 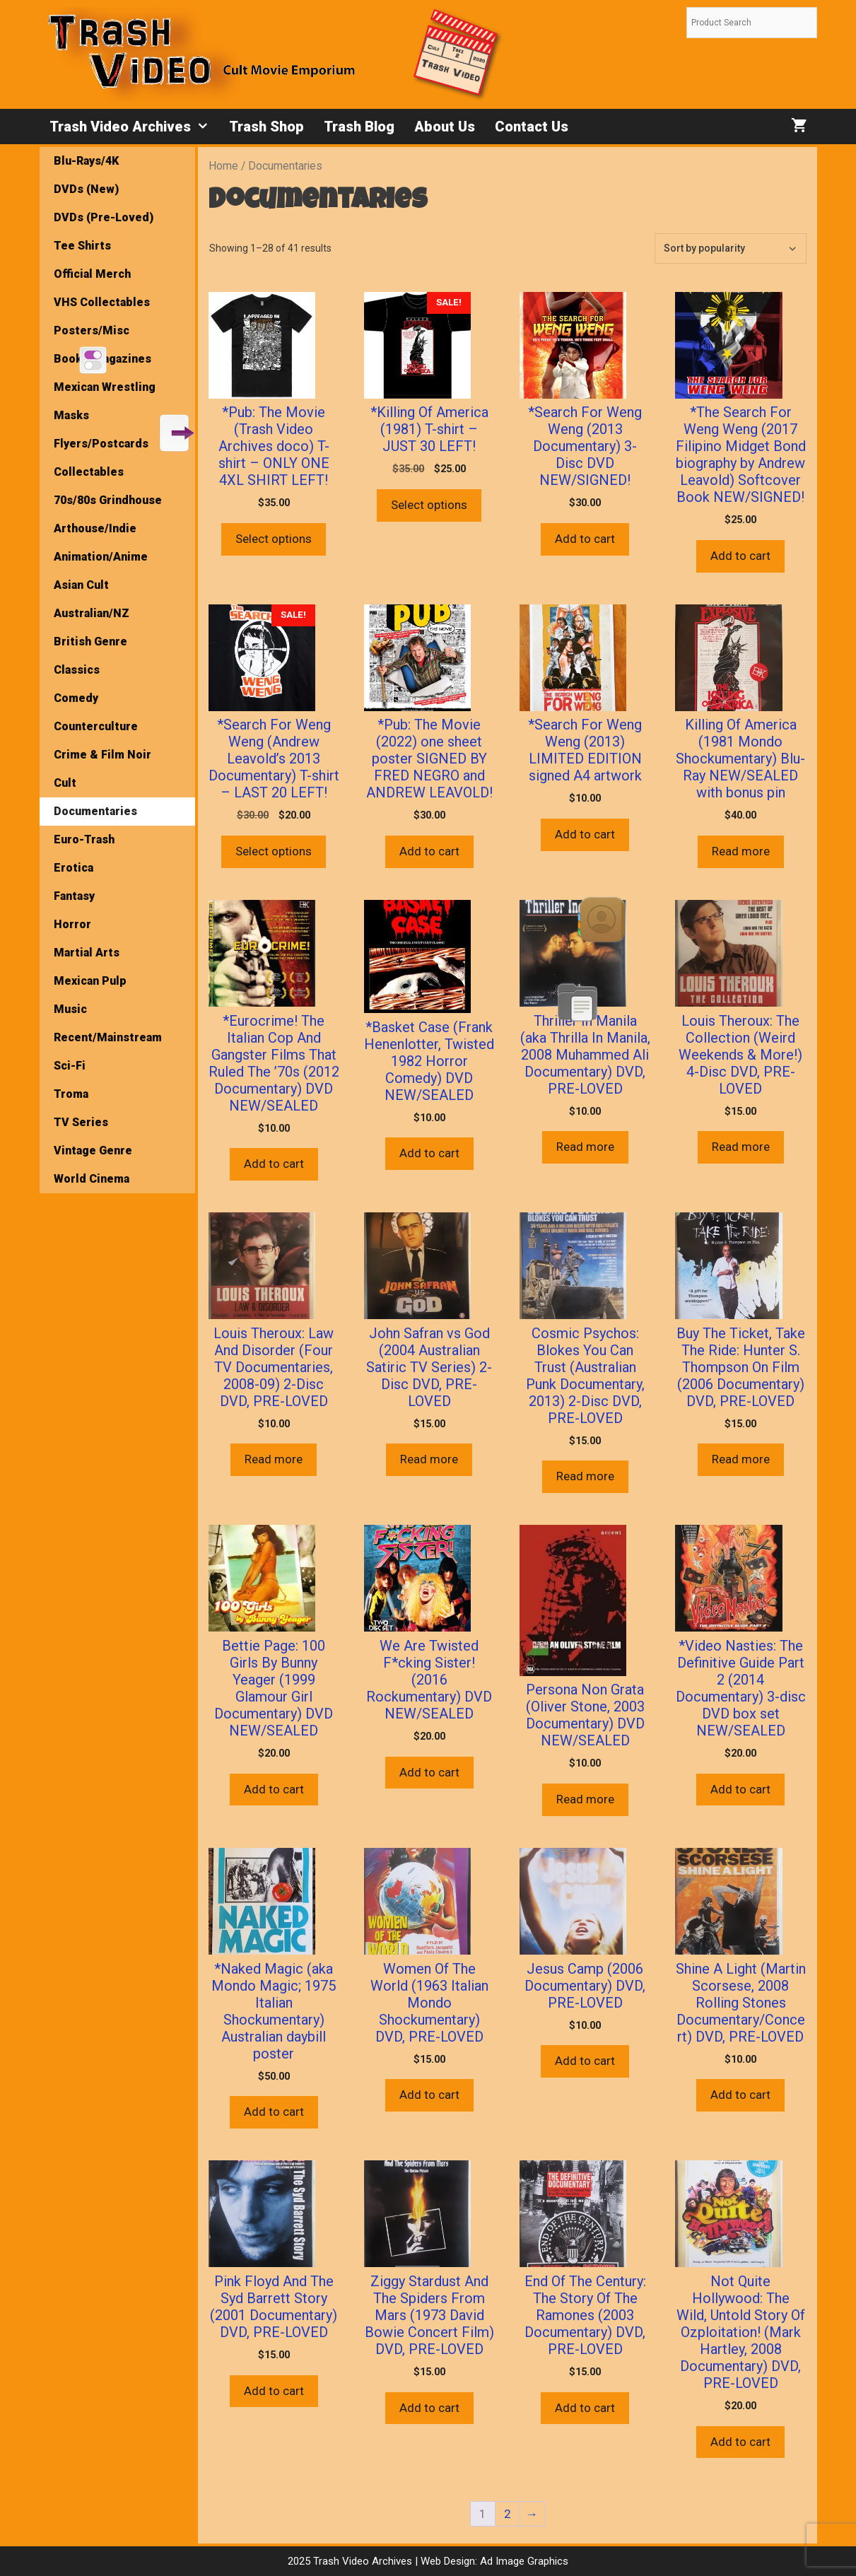 I want to click on open the contacts app, so click(x=602, y=919).